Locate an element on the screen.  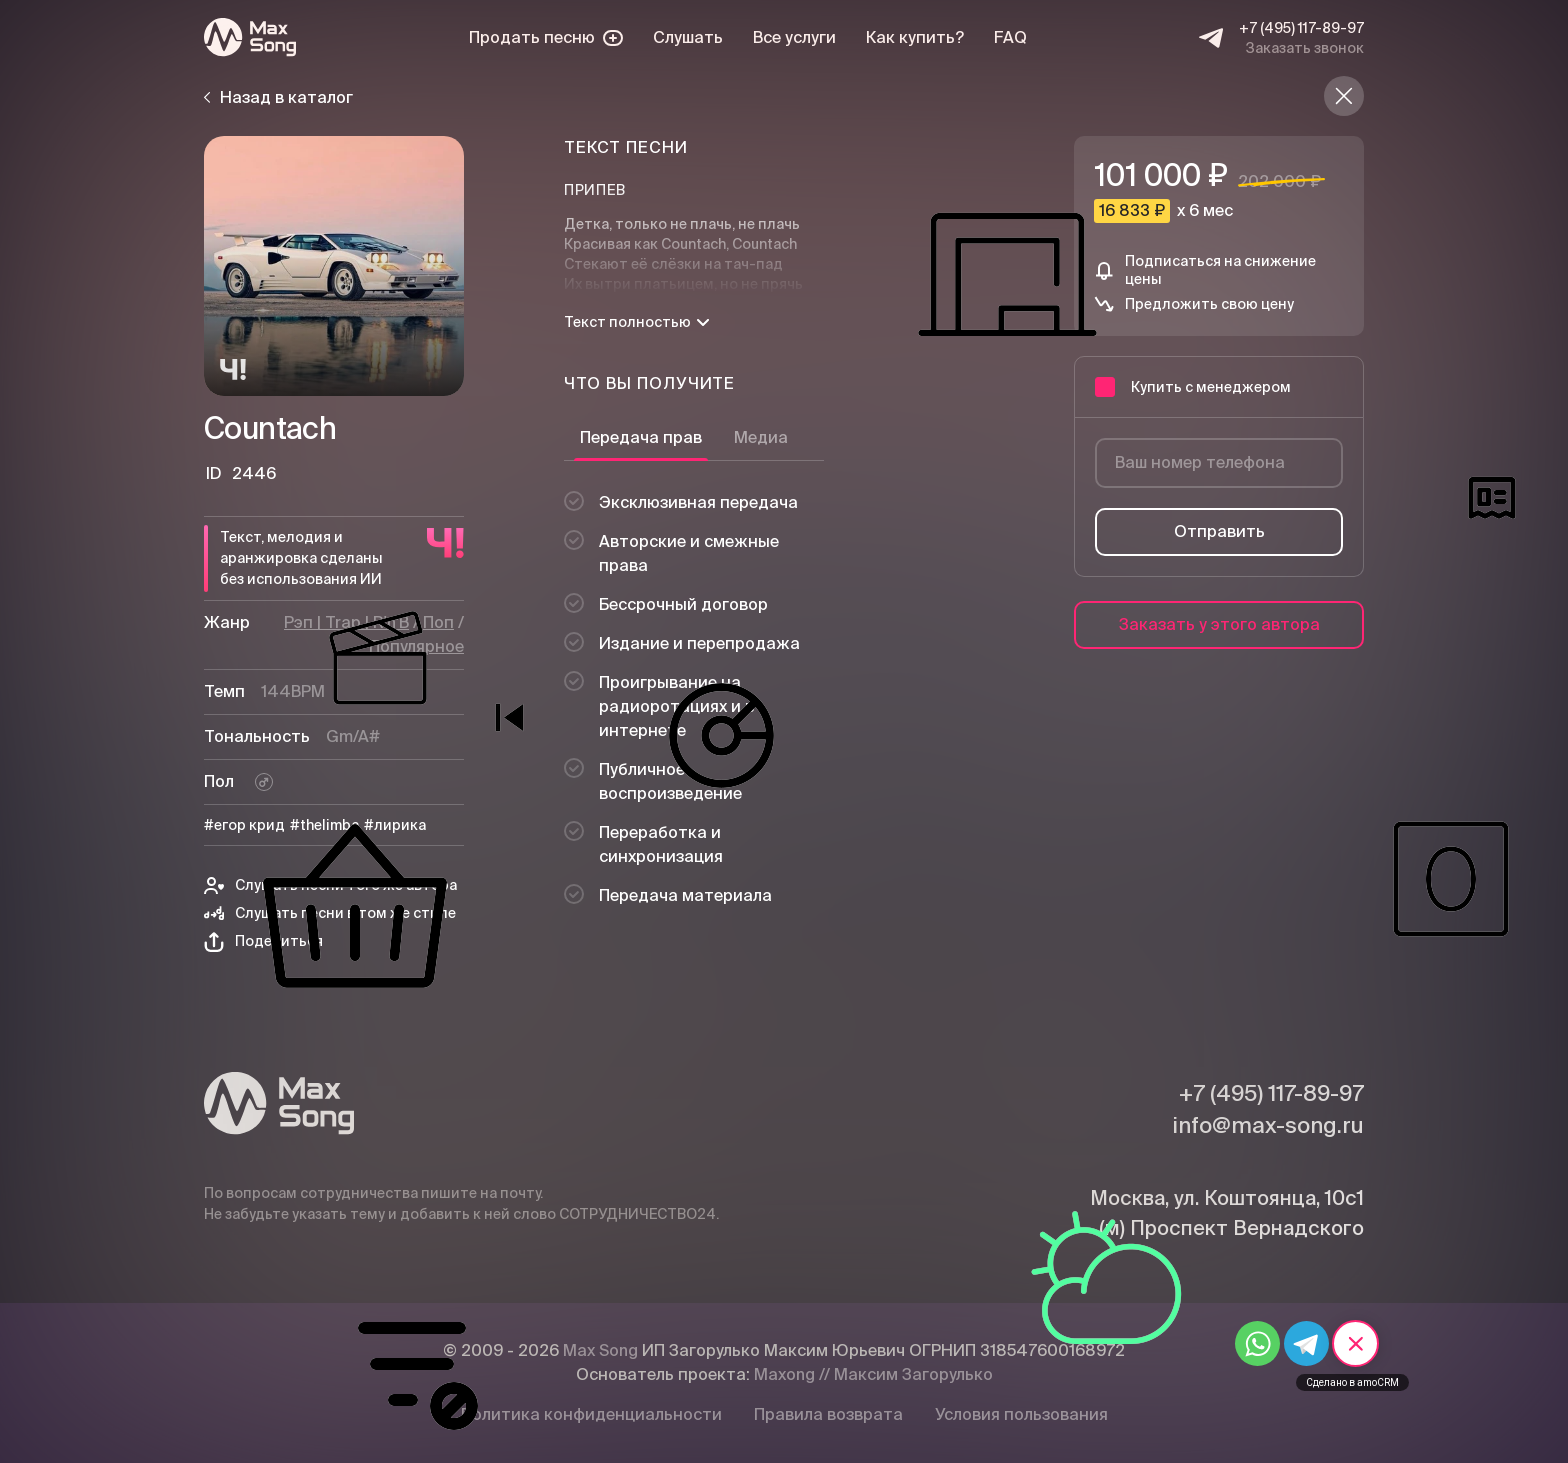
view news or articles is located at coordinates (1492, 497).